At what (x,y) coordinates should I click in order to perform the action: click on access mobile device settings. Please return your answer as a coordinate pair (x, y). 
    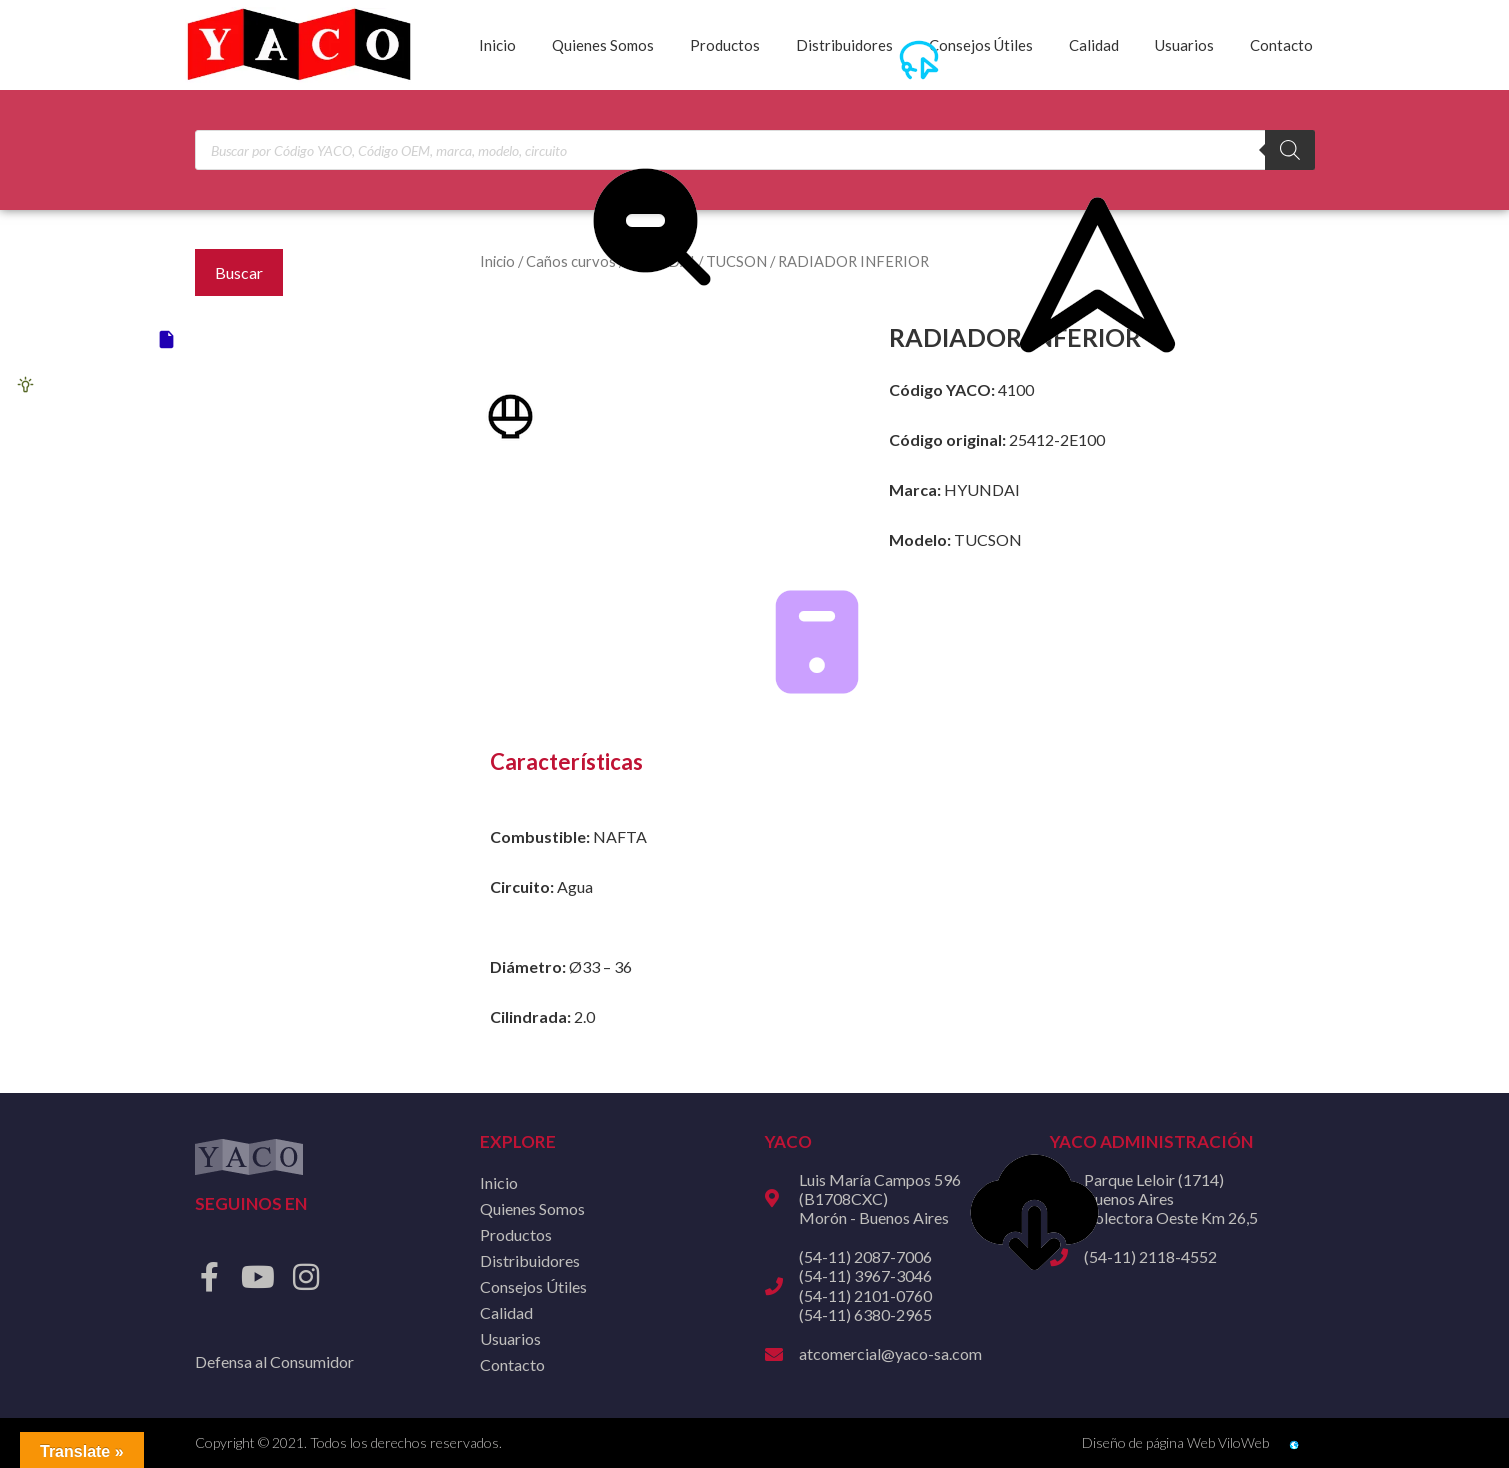
    Looking at the image, I should click on (817, 642).